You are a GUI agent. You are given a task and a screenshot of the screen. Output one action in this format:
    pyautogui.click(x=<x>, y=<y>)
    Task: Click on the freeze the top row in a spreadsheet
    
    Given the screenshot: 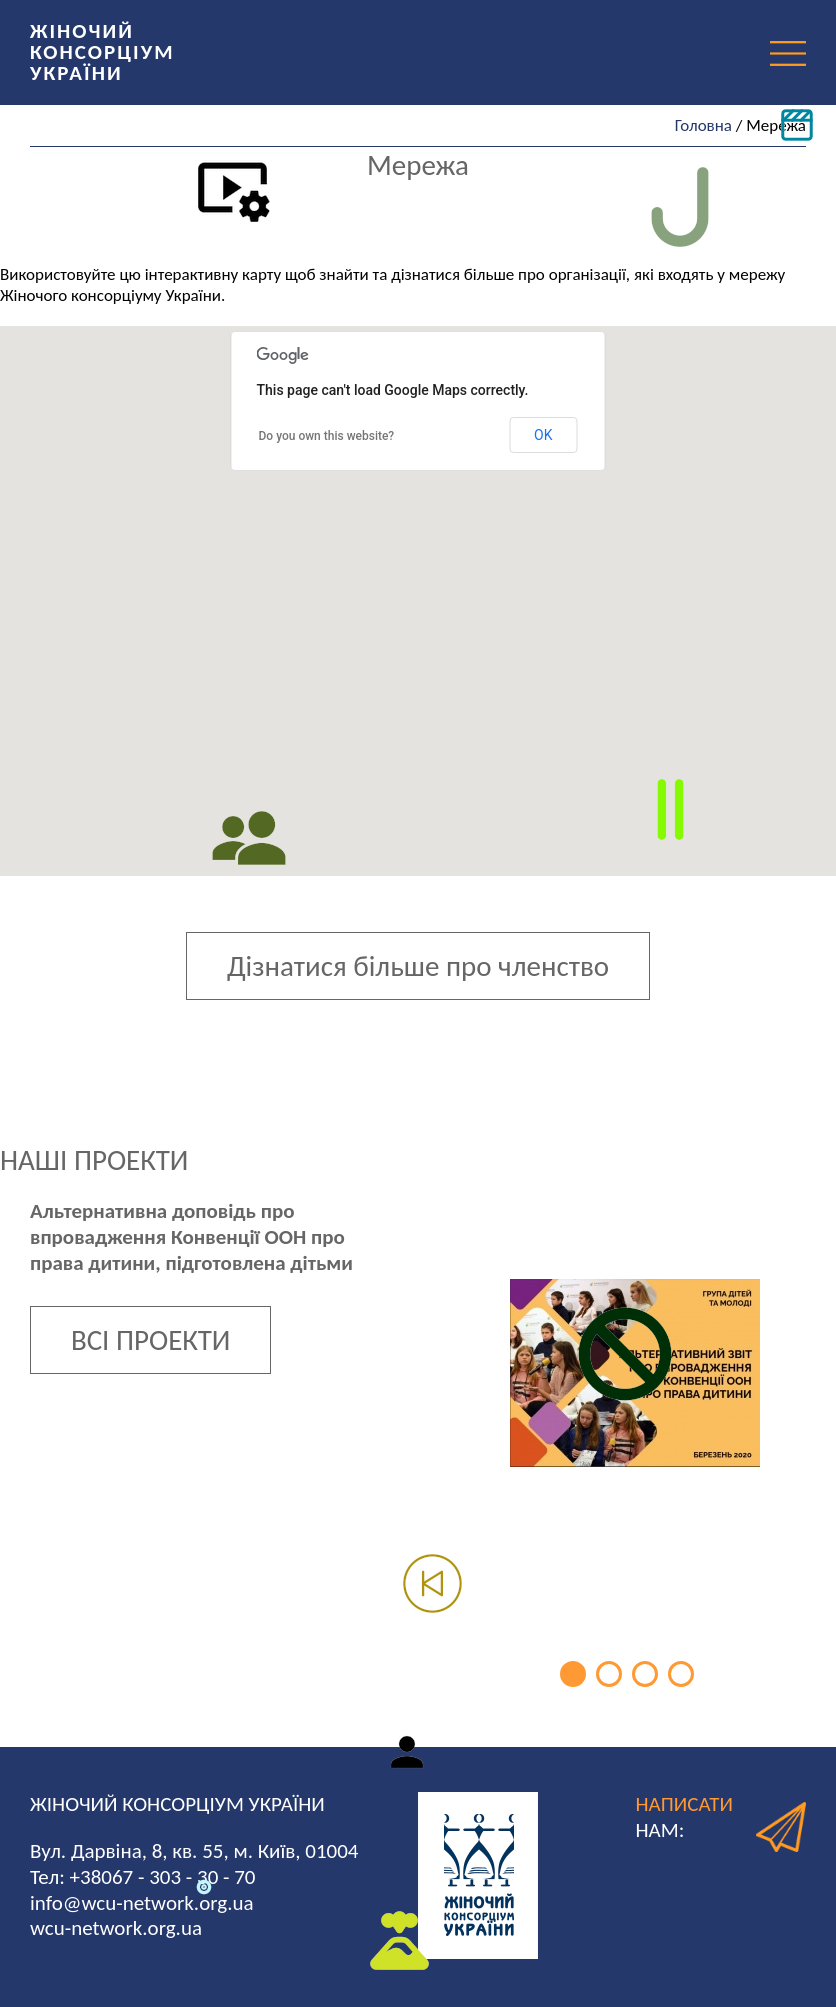 What is the action you would take?
    pyautogui.click(x=797, y=125)
    